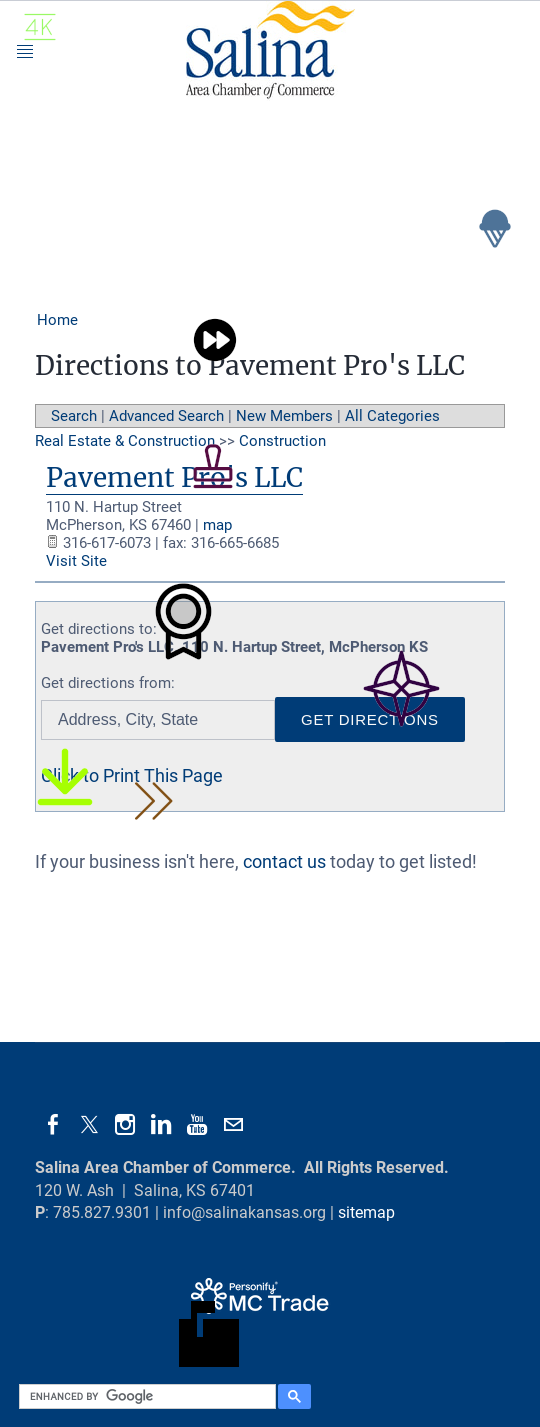 The height and width of the screenshot is (1427, 540). What do you see at coordinates (495, 228) in the screenshot?
I see `browse dessert or ice cream options` at bounding box center [495, 228].